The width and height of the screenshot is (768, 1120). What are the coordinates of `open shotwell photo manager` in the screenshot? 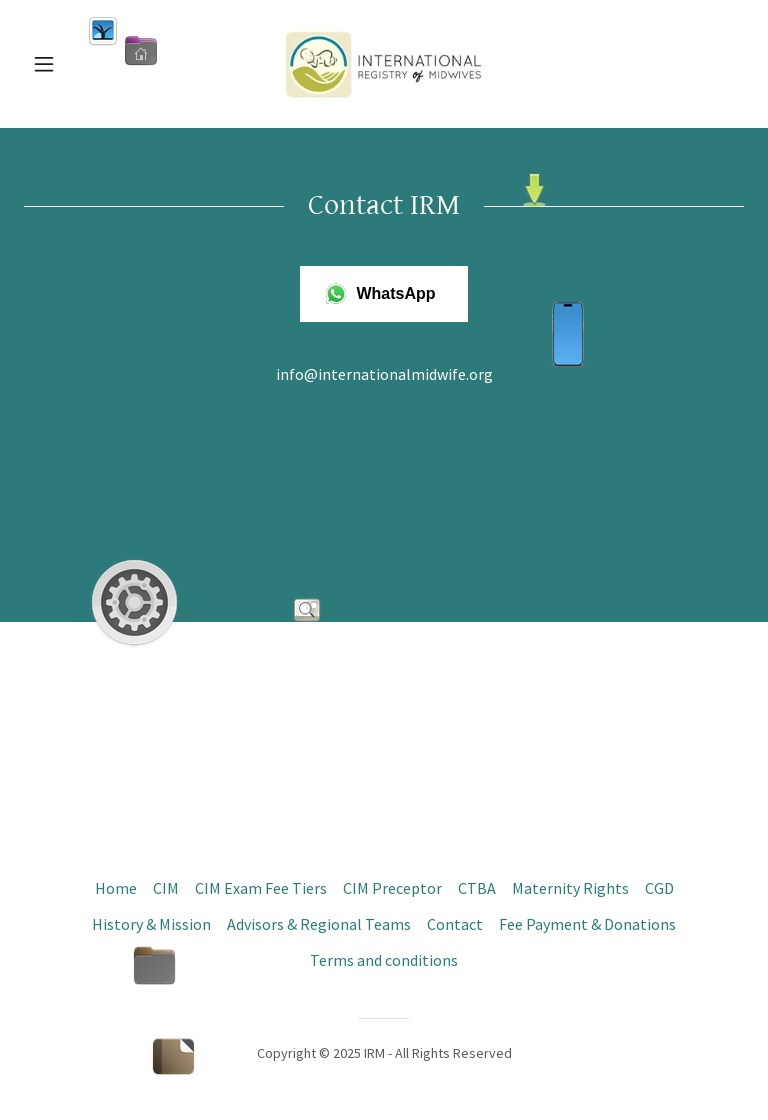 It's located at (103, 31).